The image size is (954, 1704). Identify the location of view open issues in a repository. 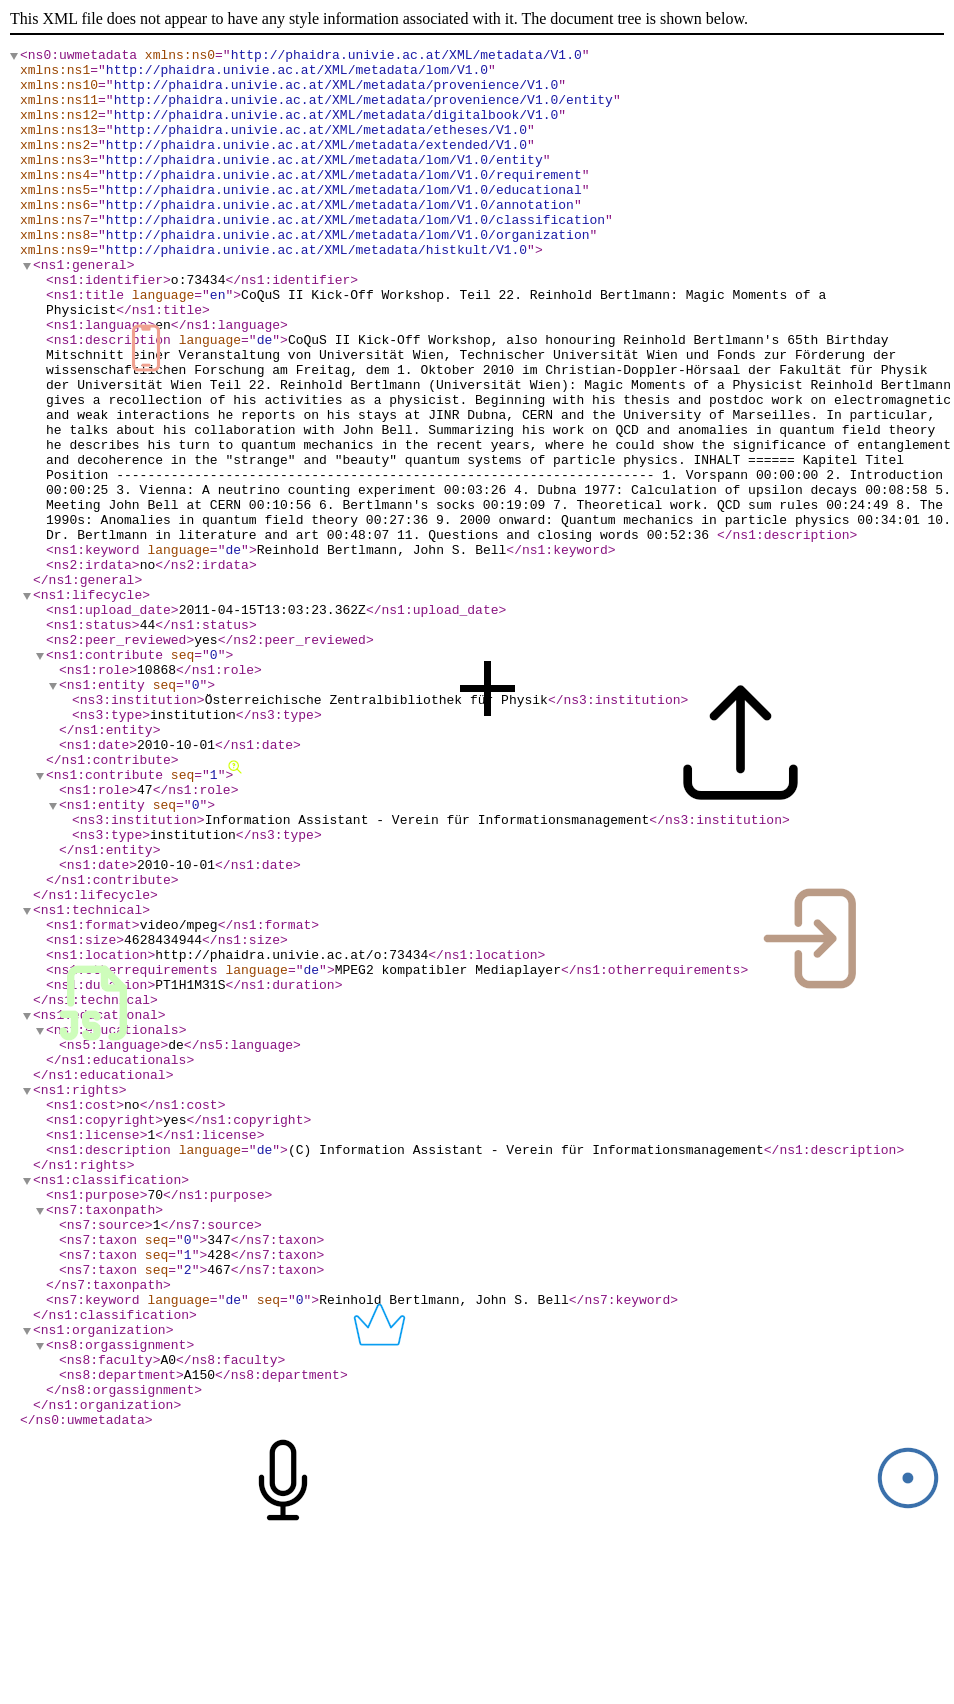
(908, 1478).